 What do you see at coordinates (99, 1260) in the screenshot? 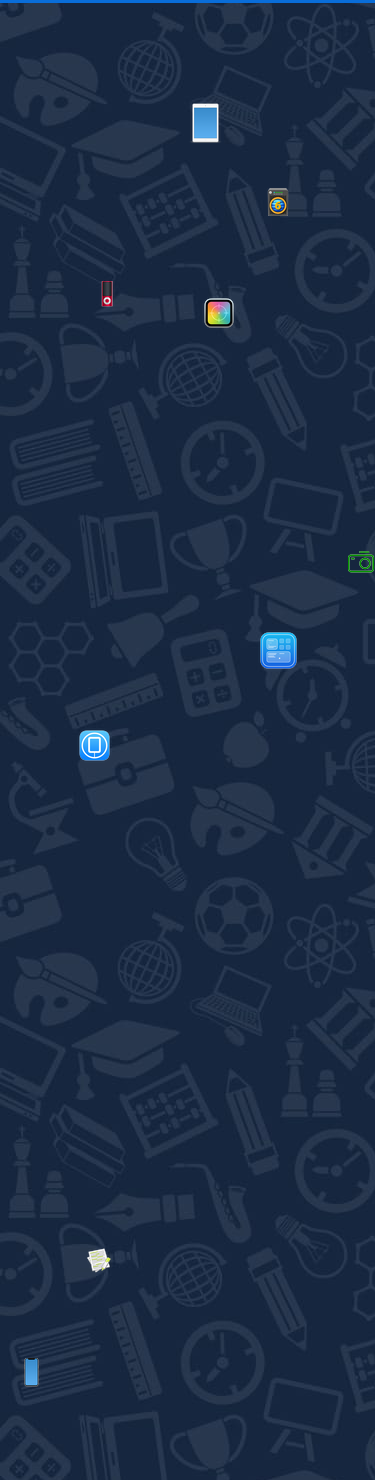
I see `summarize or highlight key points in a document` at bounding box center [99, 1260].